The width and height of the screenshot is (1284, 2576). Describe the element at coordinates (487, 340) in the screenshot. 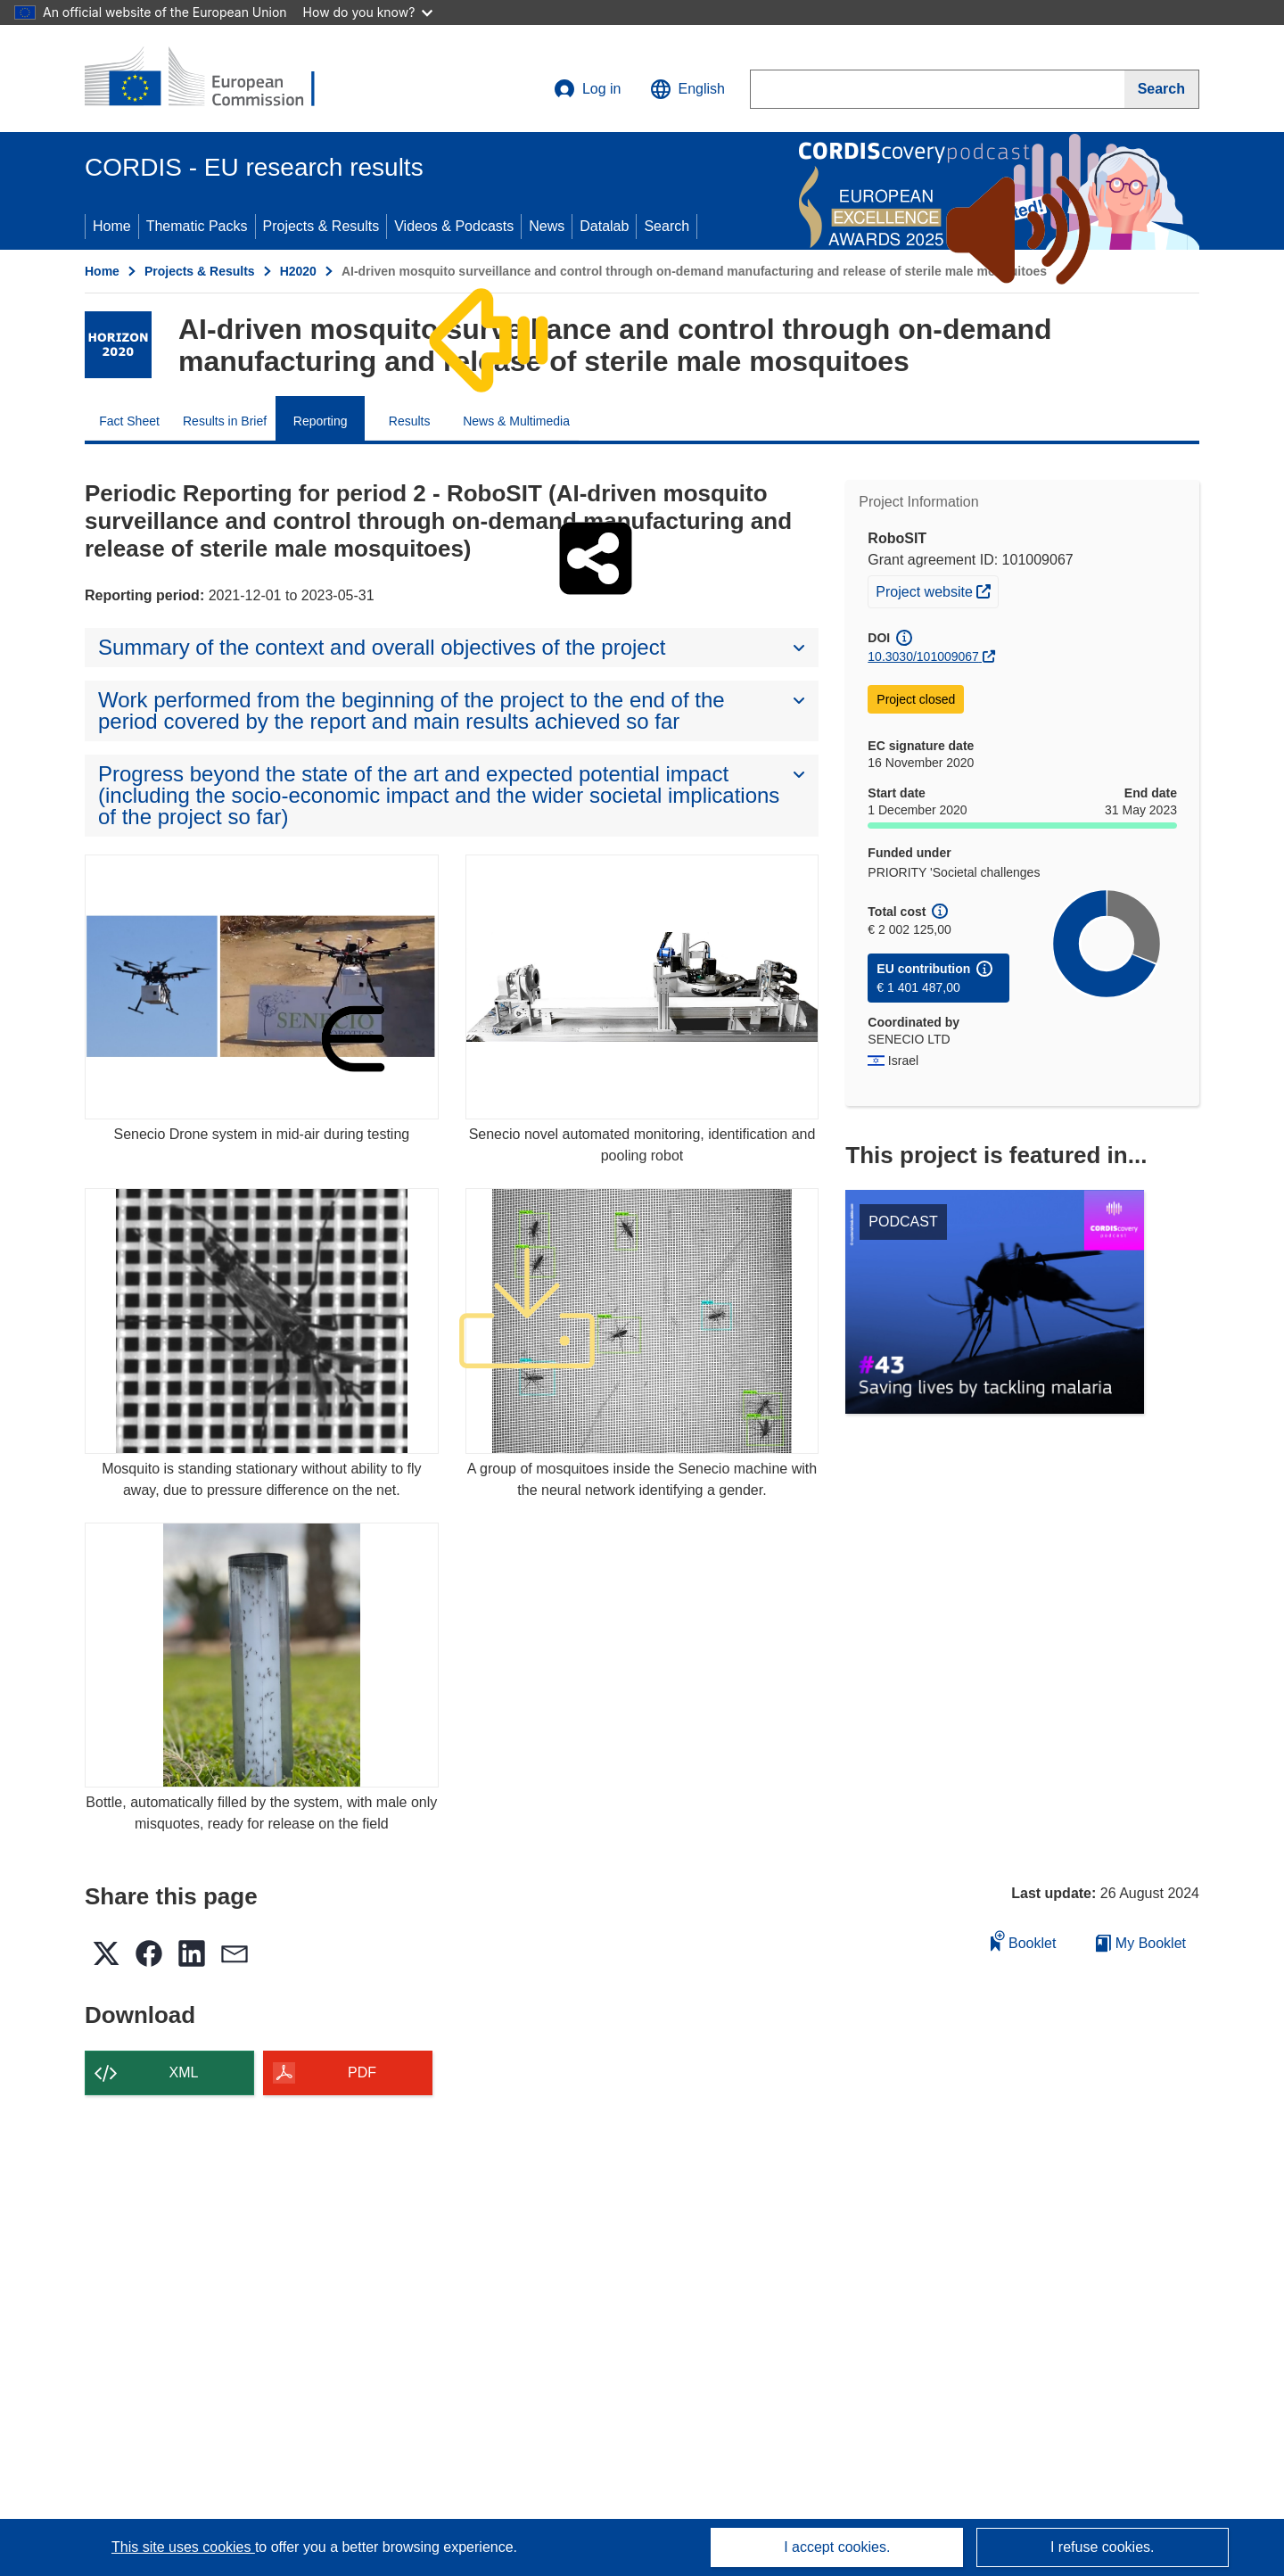

I see `go back to previous content` at that location.